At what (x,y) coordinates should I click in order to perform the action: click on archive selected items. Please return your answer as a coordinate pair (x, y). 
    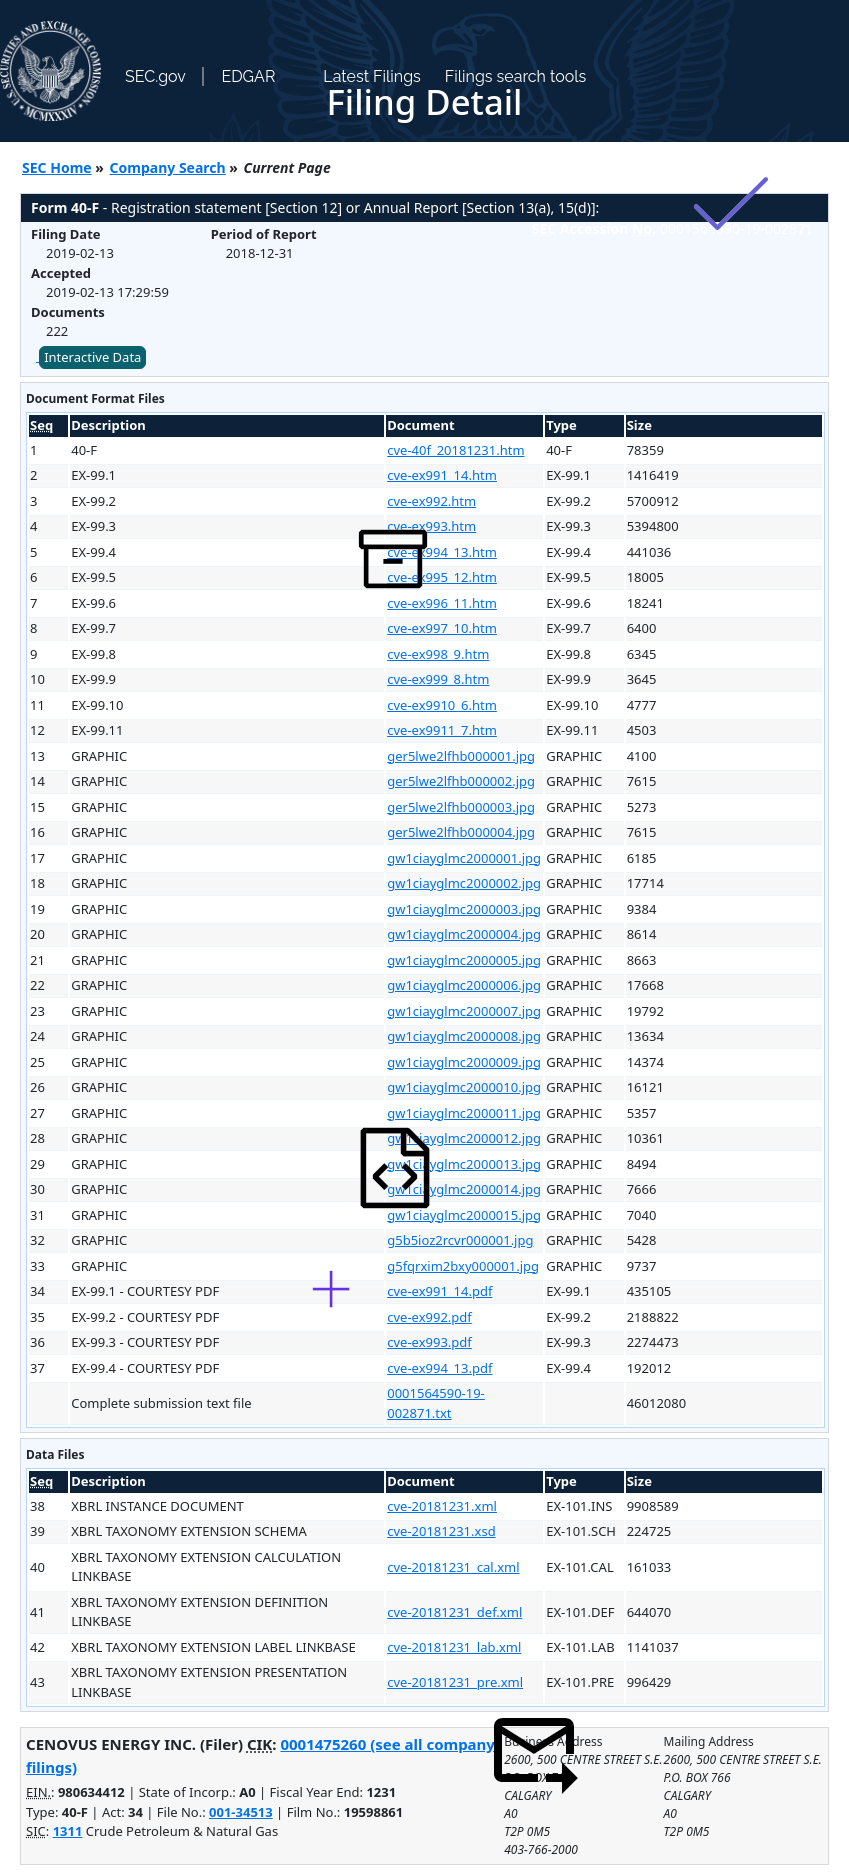
    Looking at the image, I should click on (393, 559).